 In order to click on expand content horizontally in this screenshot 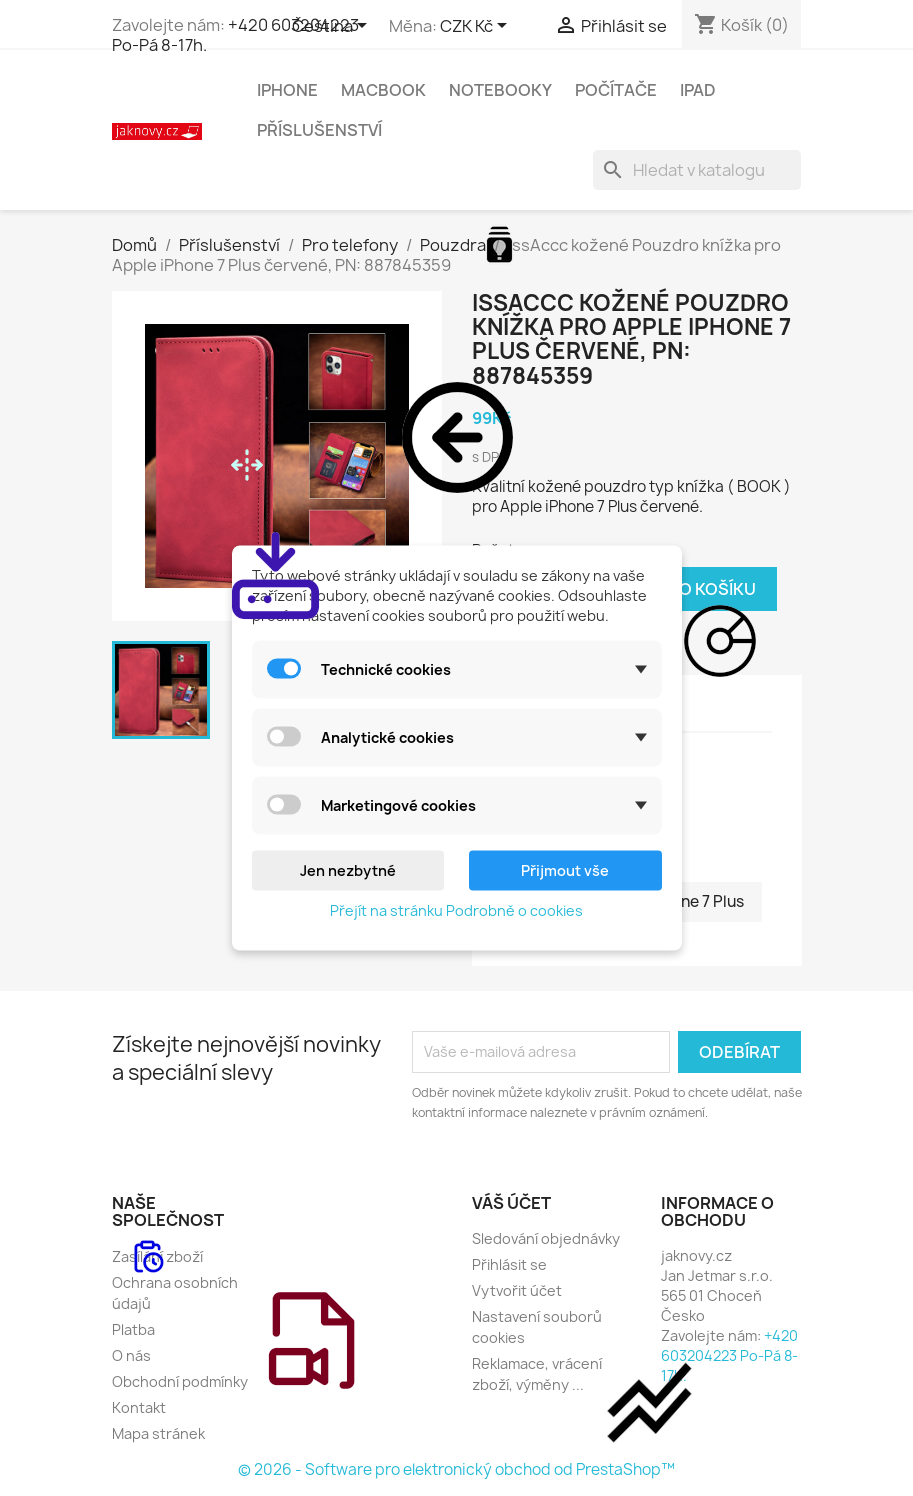, I will do `click(247, 465)`.